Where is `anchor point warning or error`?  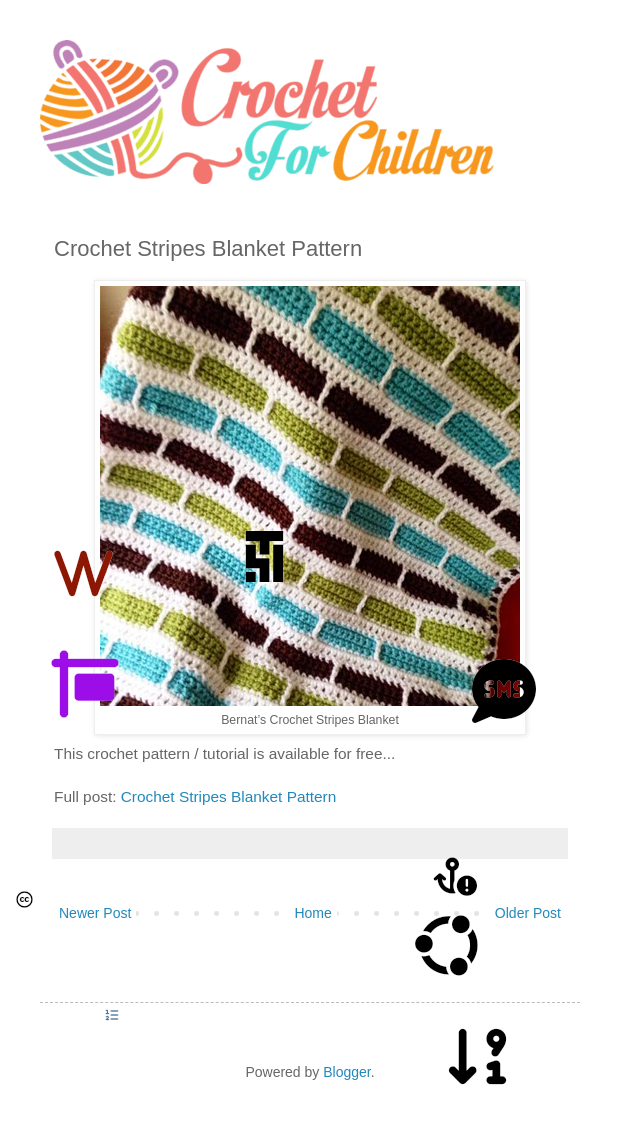
anchor point warning or error is located at coordinates (454, 875).